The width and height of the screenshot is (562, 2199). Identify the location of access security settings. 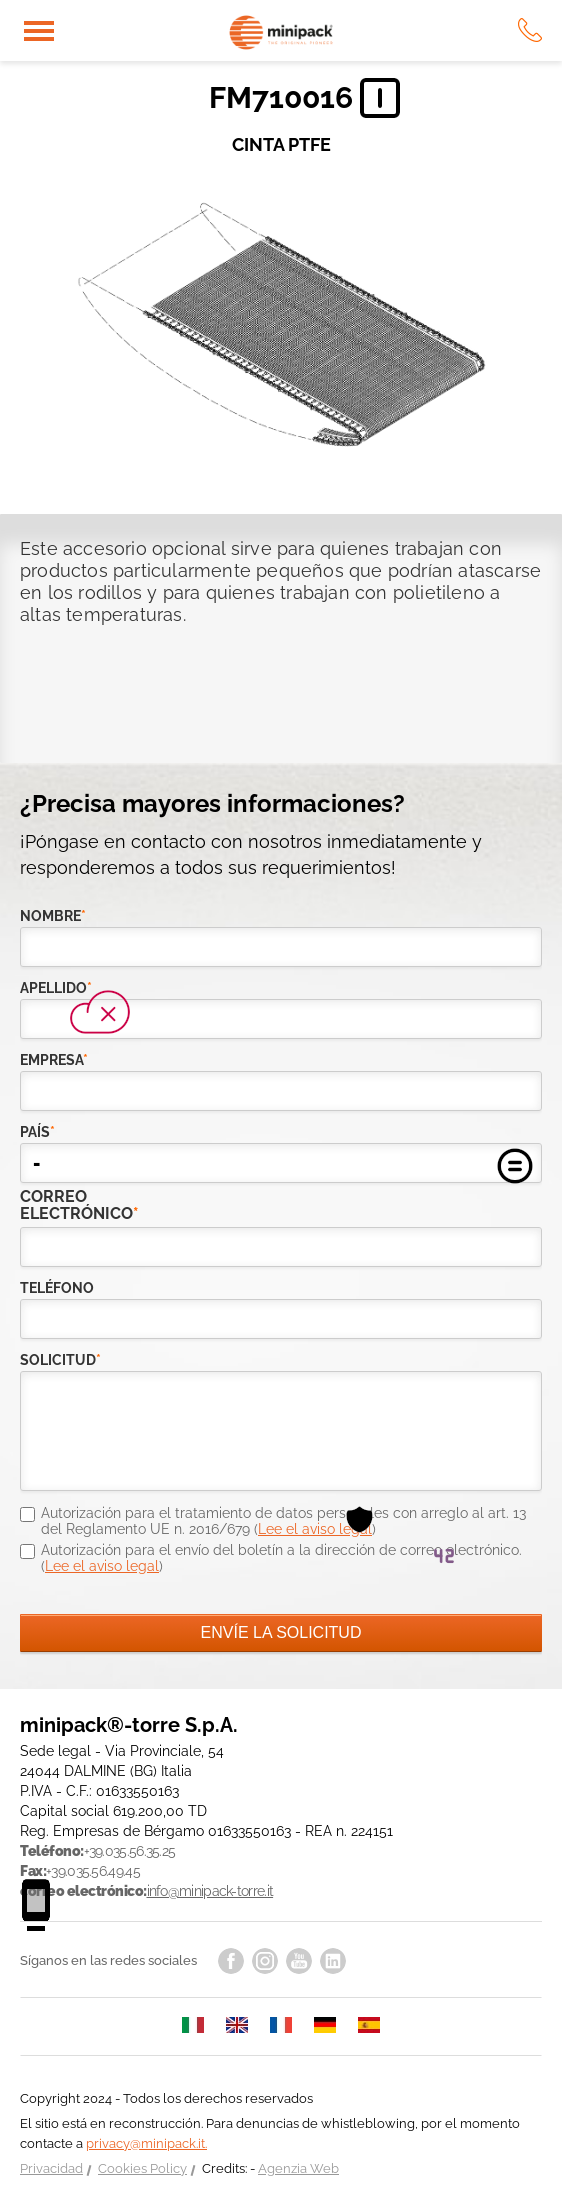
(359, 1519).